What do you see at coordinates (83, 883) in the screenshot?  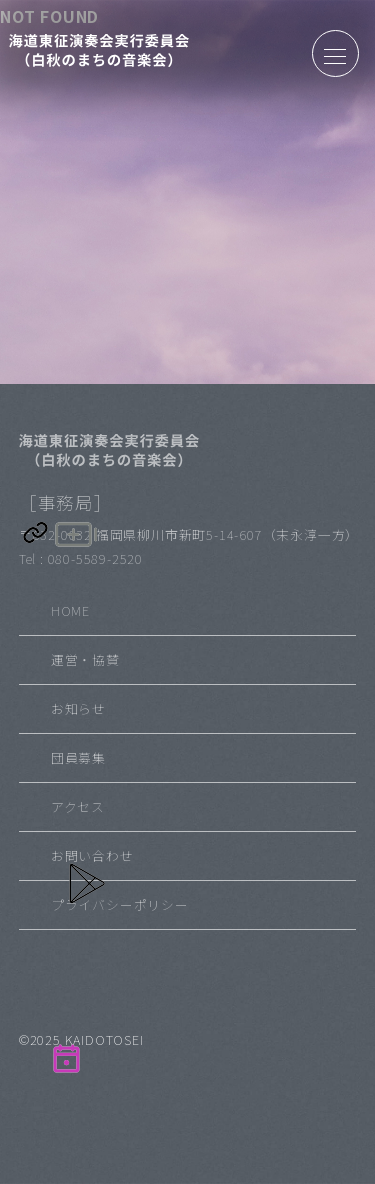 I see `open google play store` at bounding box center [83, 883].